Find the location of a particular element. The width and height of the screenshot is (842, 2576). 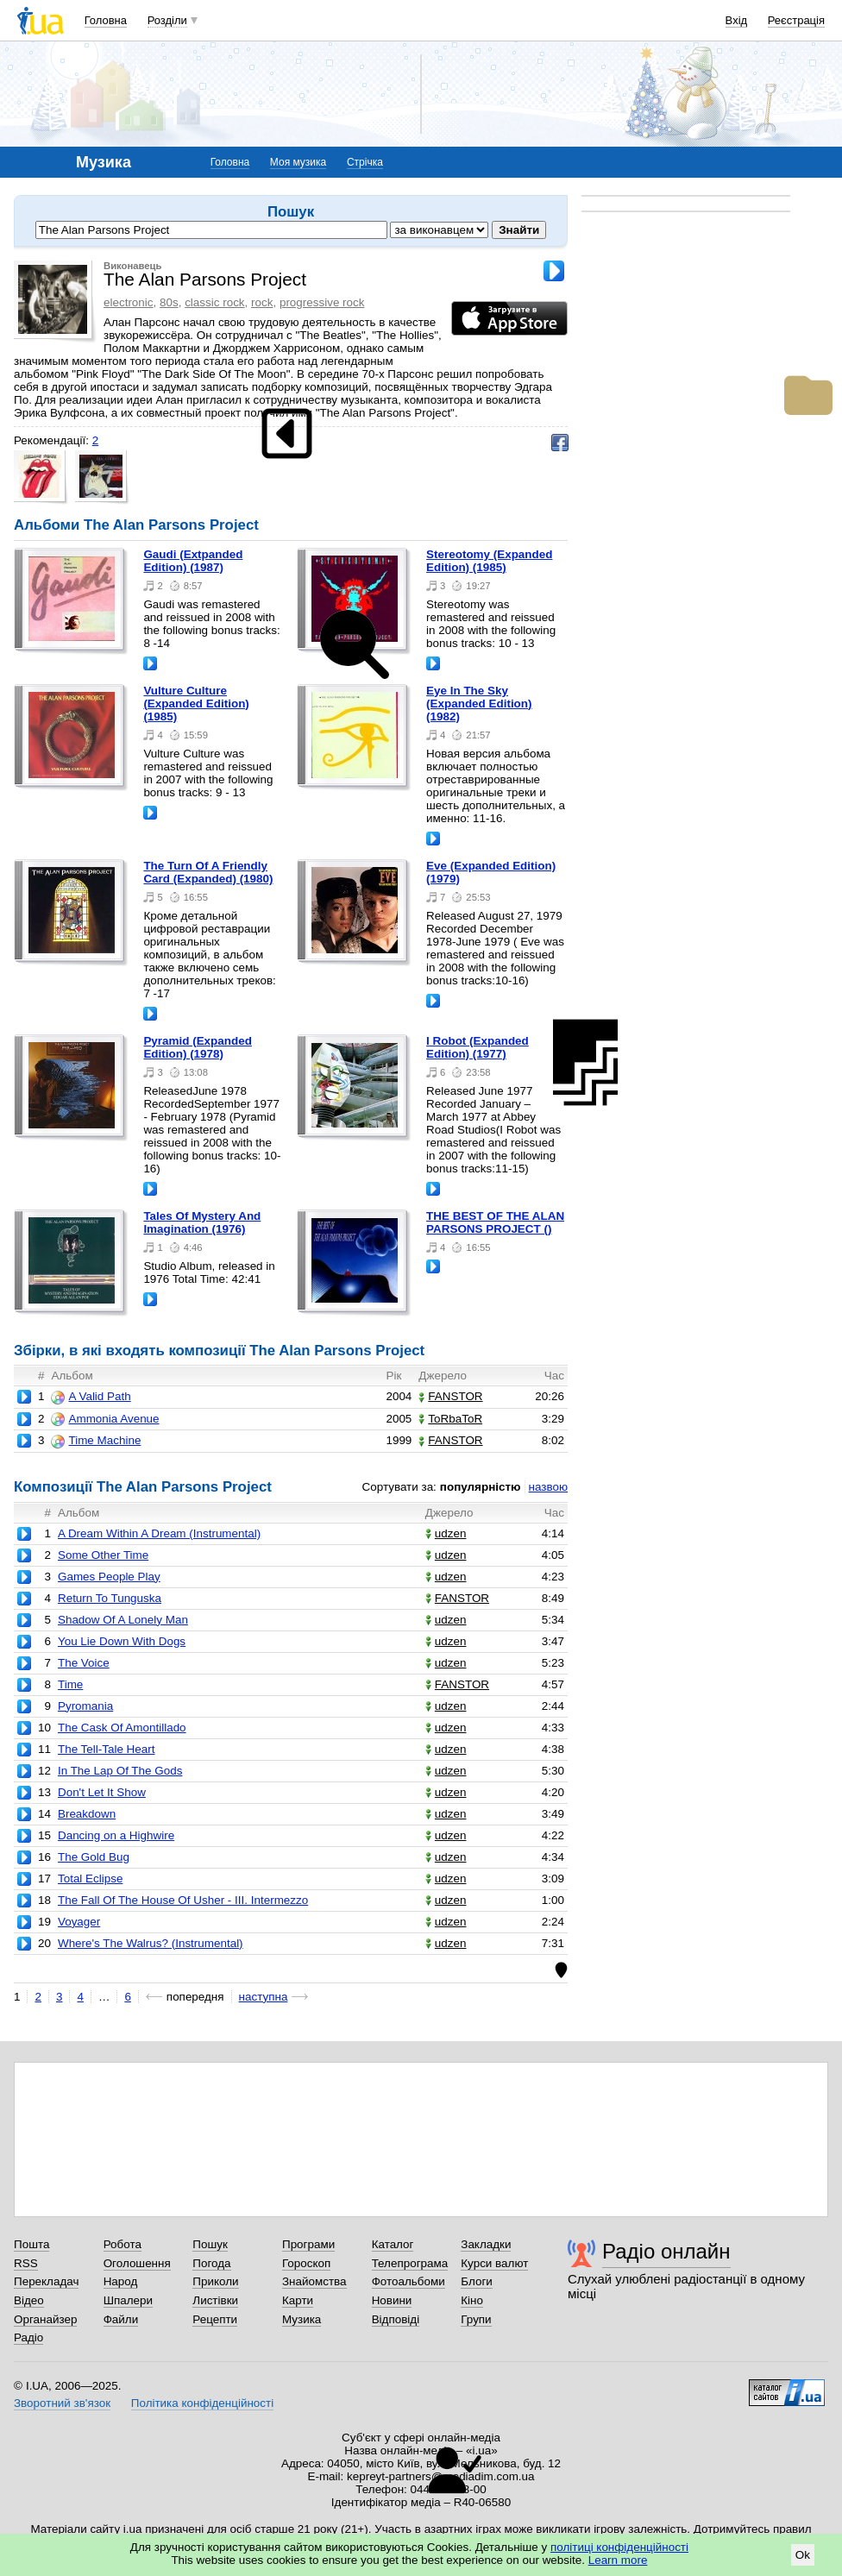

user verified or account confirmed is located at coordinates (453, 2470).